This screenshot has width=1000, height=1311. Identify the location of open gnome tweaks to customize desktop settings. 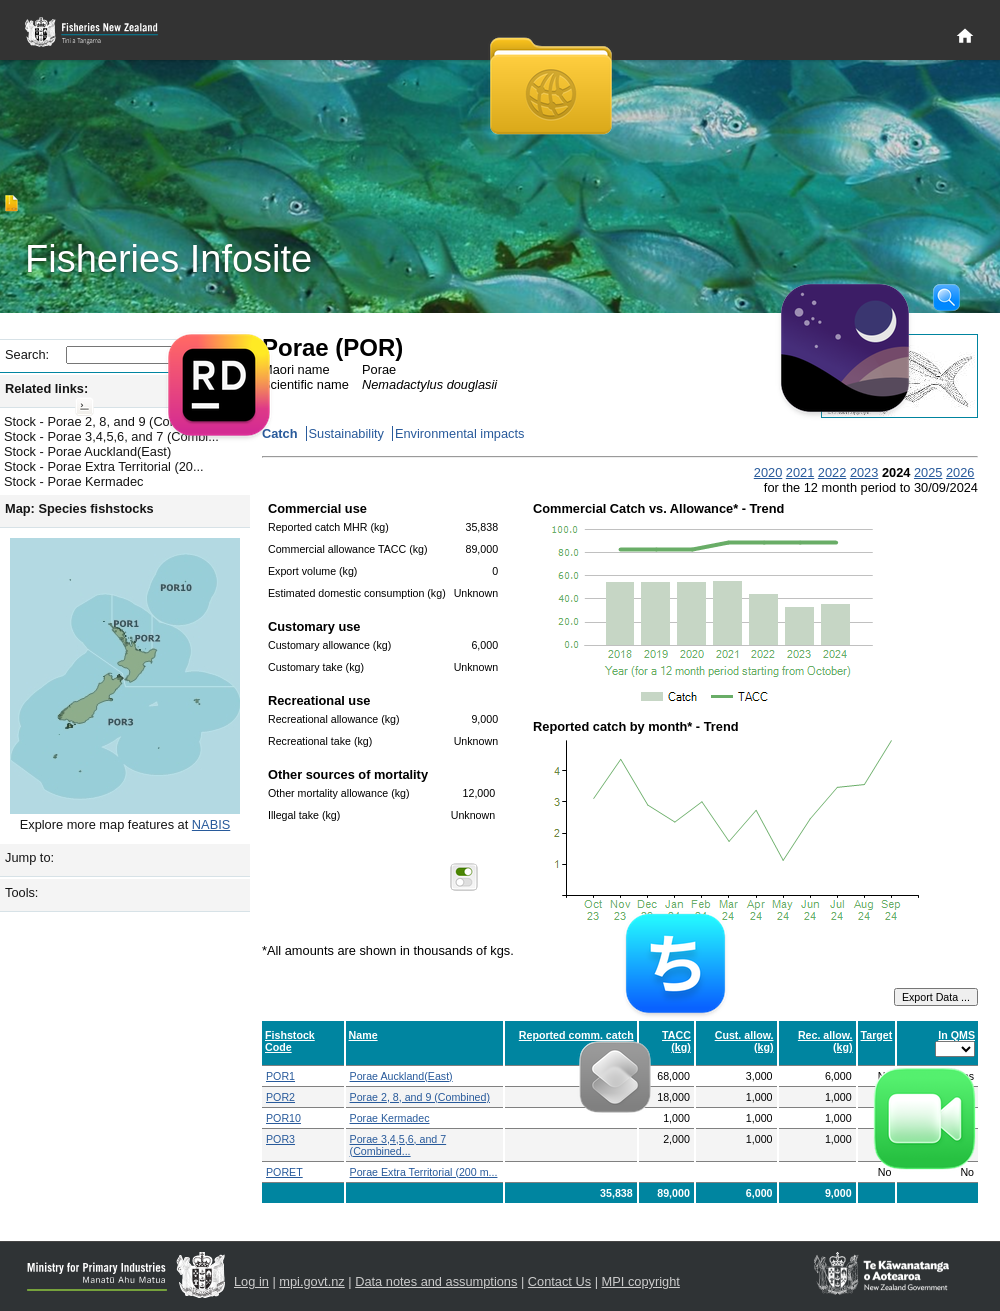
(464, 877).